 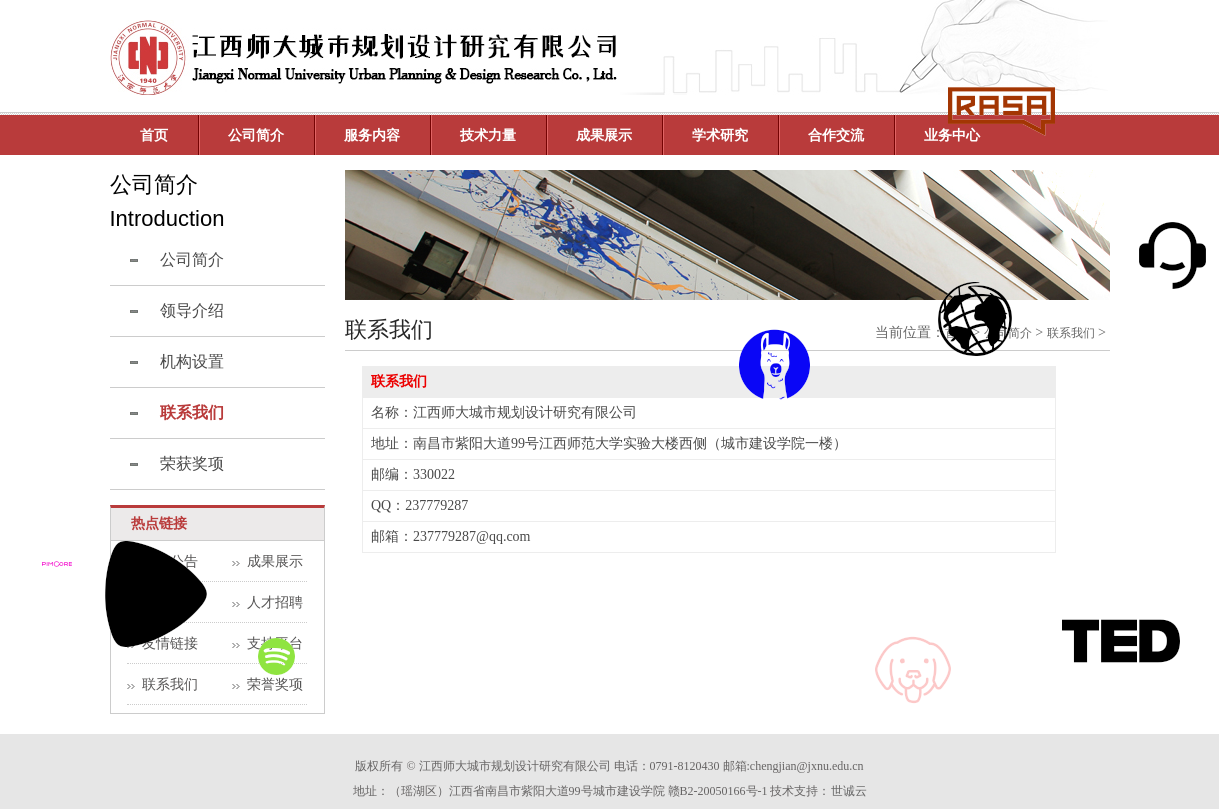 I want to click on open bruno API client, so click(x=913, y=670).